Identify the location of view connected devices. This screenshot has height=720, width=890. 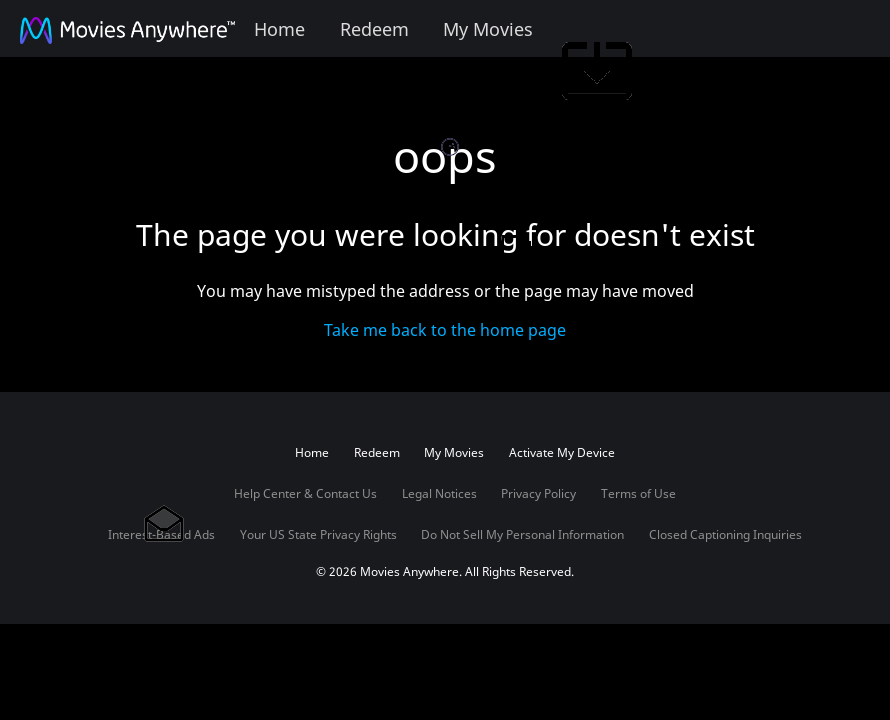
(515, 246).